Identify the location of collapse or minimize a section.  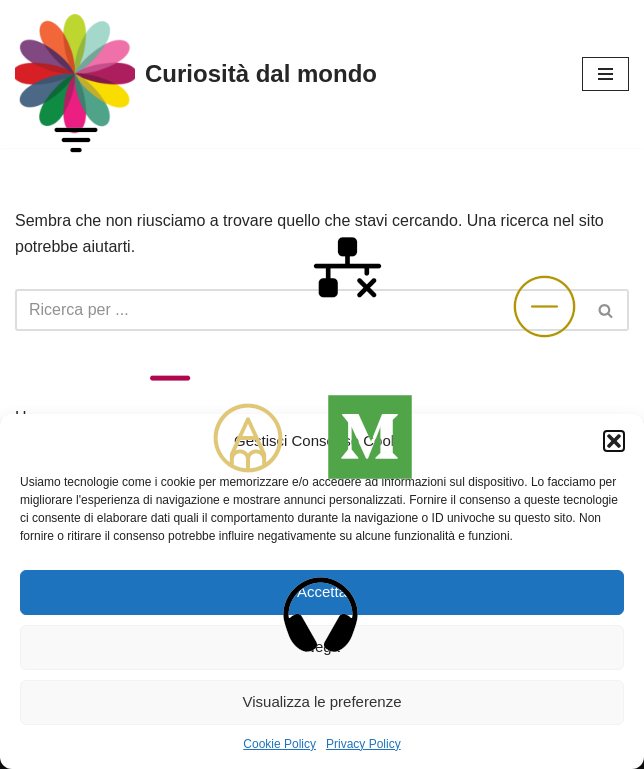
(171, 379).